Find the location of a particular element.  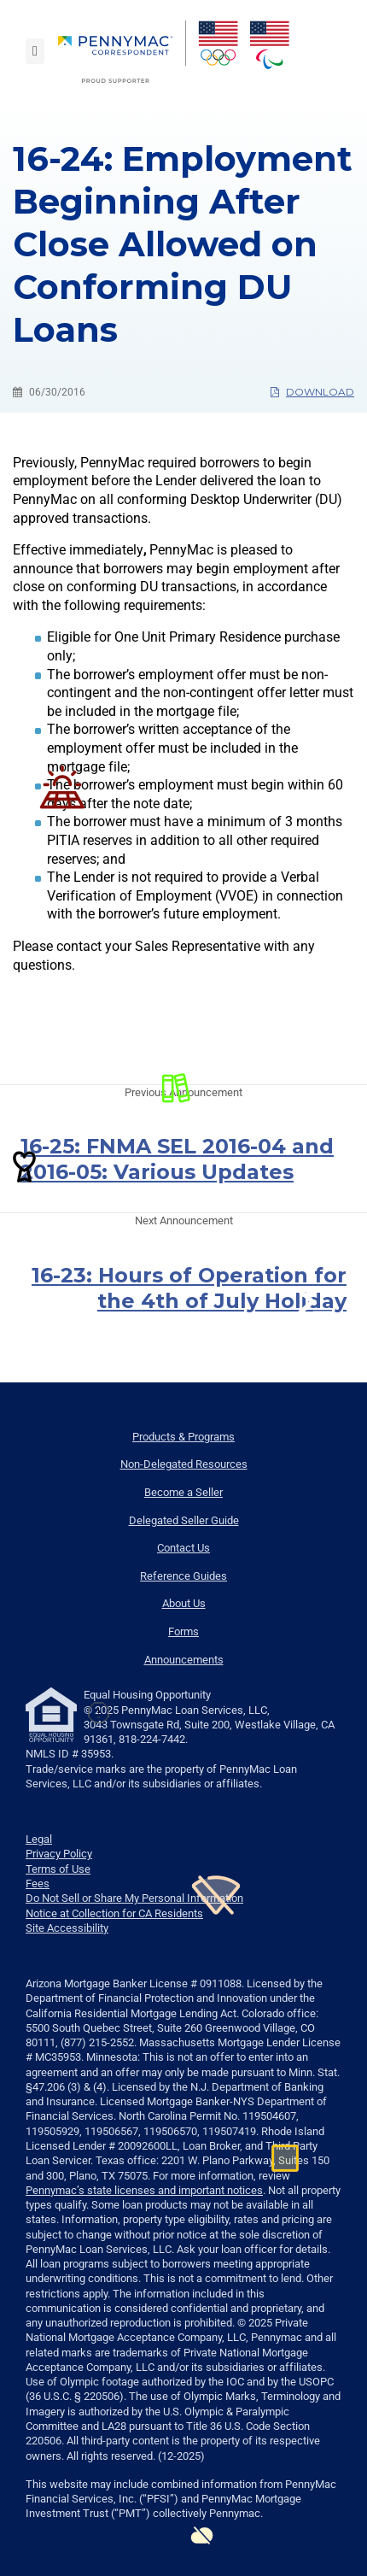

view sponsor tiers and levels is located at coordinates (24, 1165).